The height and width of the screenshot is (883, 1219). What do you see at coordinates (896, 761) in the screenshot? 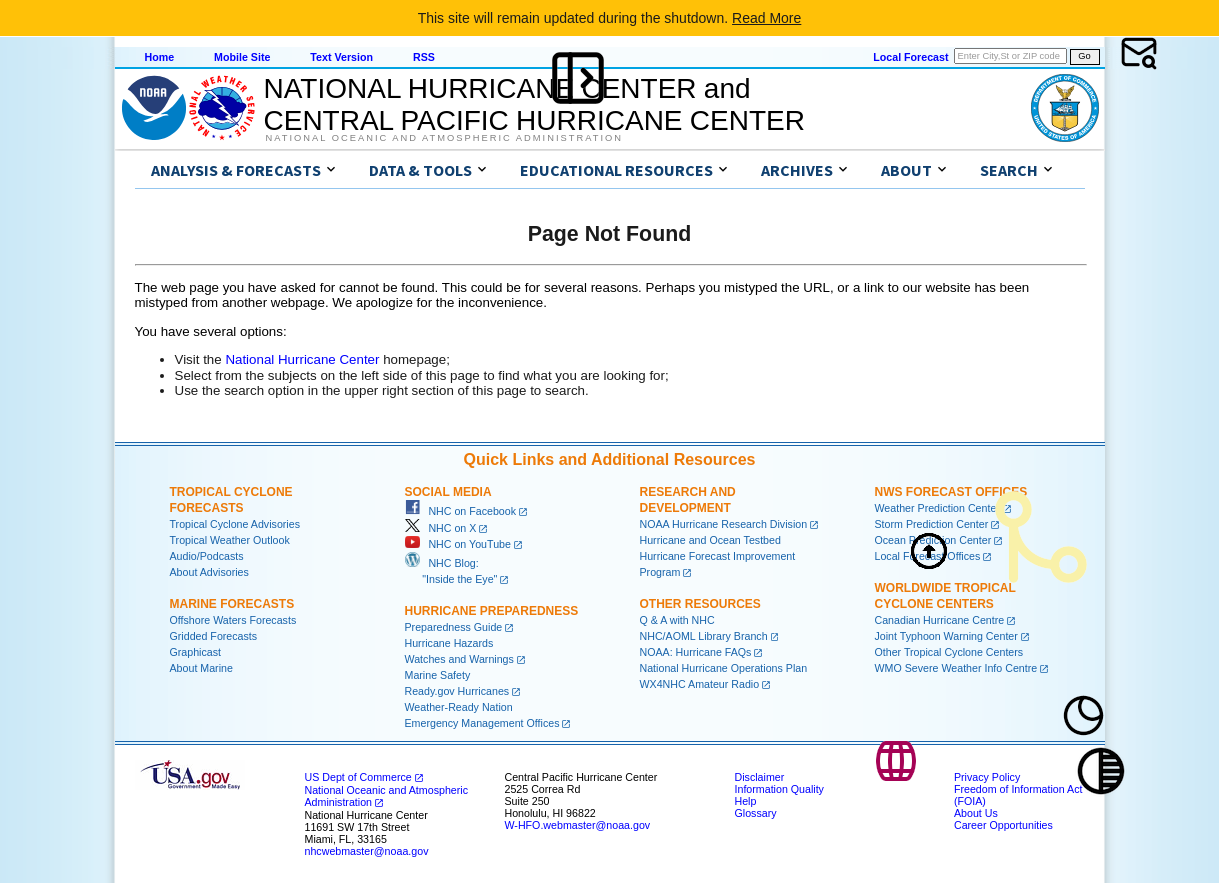
I see `view inventory or storage items` at bounding box center [896, 761].